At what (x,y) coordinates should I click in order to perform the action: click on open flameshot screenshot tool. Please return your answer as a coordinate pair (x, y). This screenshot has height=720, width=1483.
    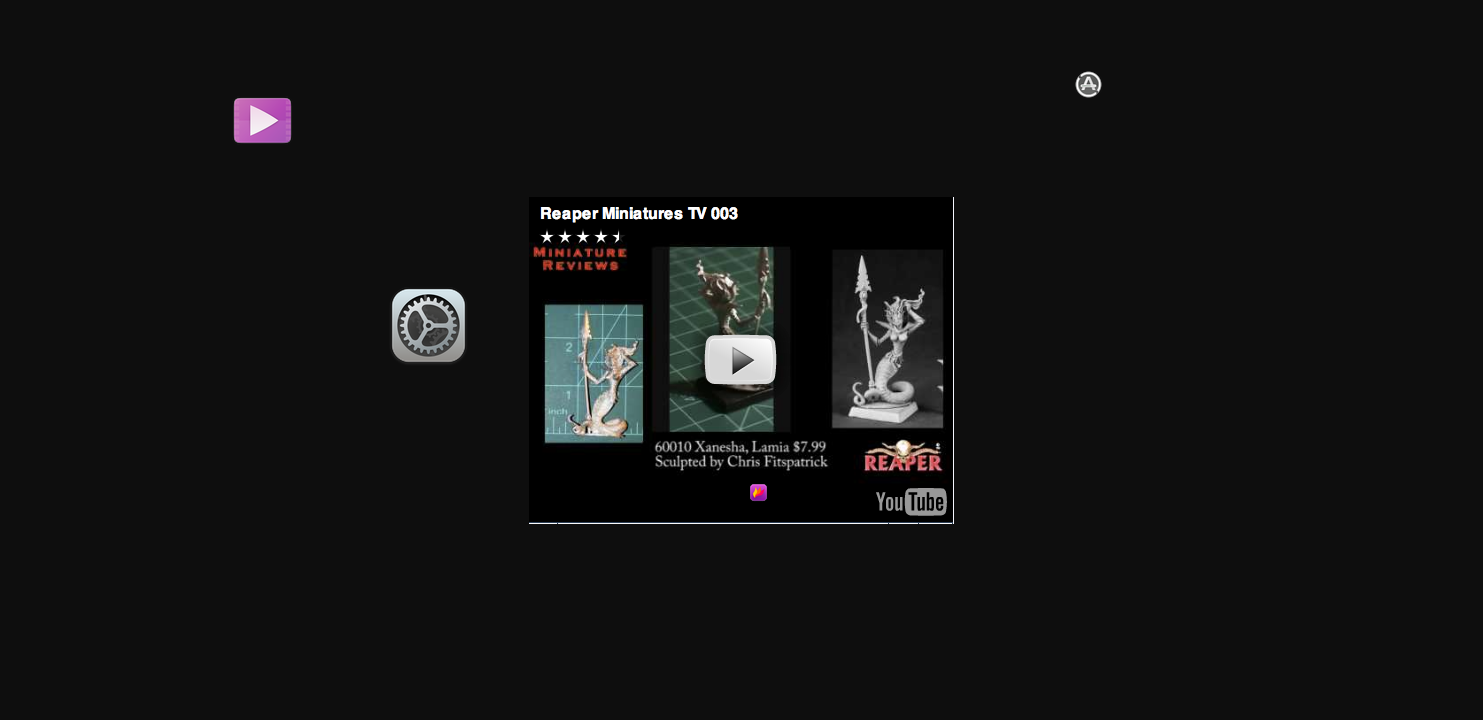
    Looking at the image, I should click on (758, 492).